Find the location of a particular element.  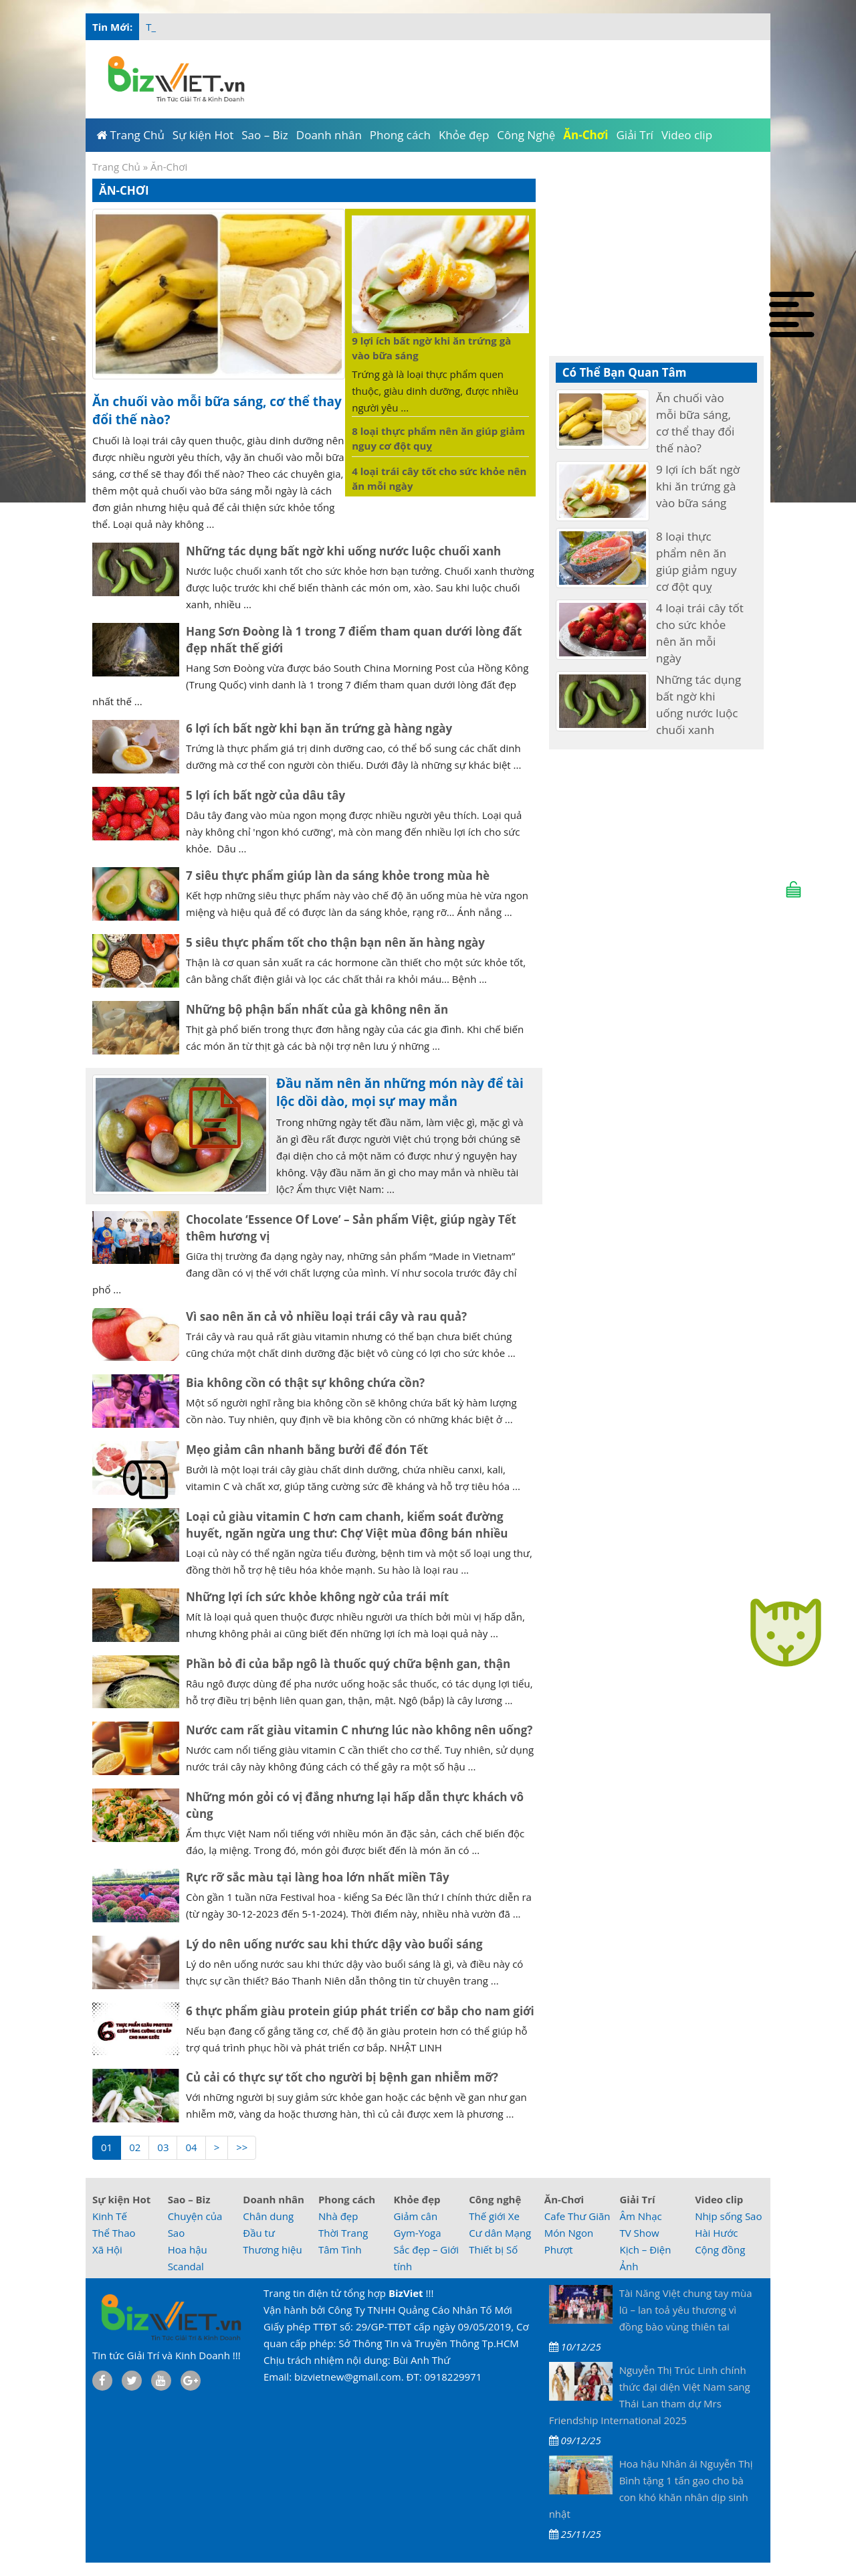

view pet or animal-related content is located at coordinates (786, 1631).